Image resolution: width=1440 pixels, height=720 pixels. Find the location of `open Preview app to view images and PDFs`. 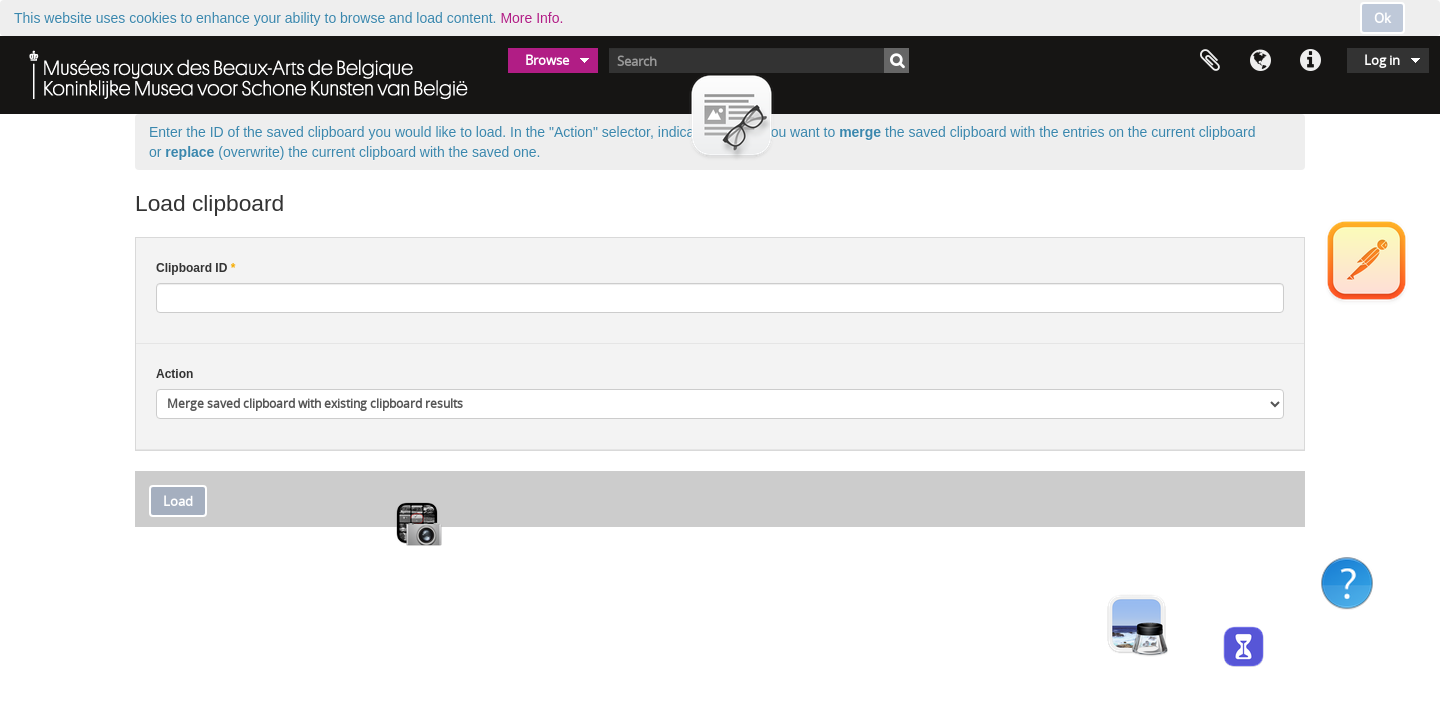

open Preview app to view images and PDFs is located at coordinates (1136, 623).